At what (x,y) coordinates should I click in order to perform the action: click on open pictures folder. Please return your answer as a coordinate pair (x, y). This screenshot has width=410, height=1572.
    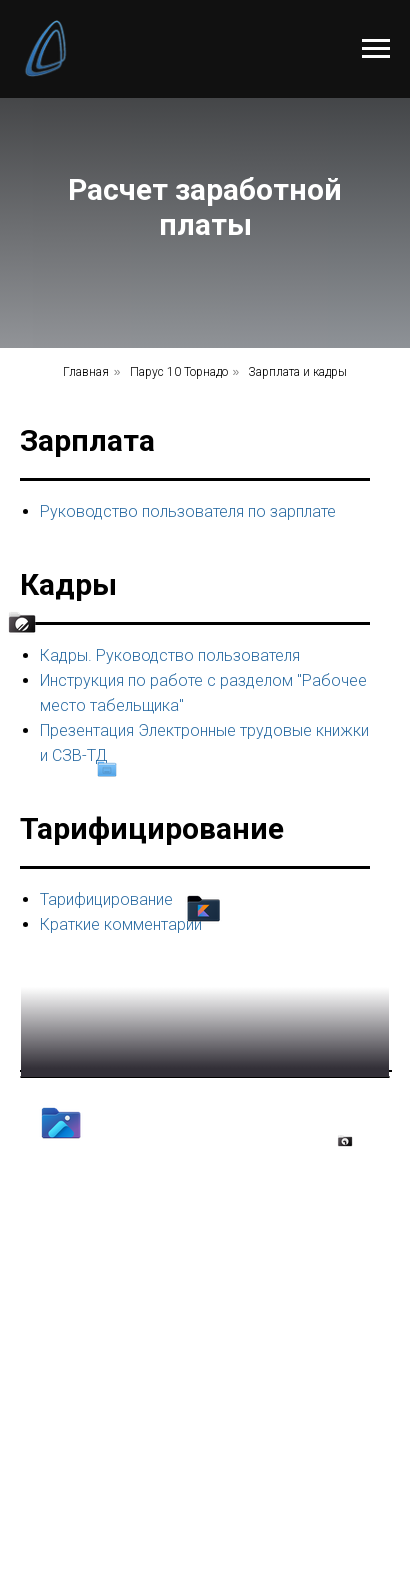
    Looking at the image, I should click on (61, 1124).